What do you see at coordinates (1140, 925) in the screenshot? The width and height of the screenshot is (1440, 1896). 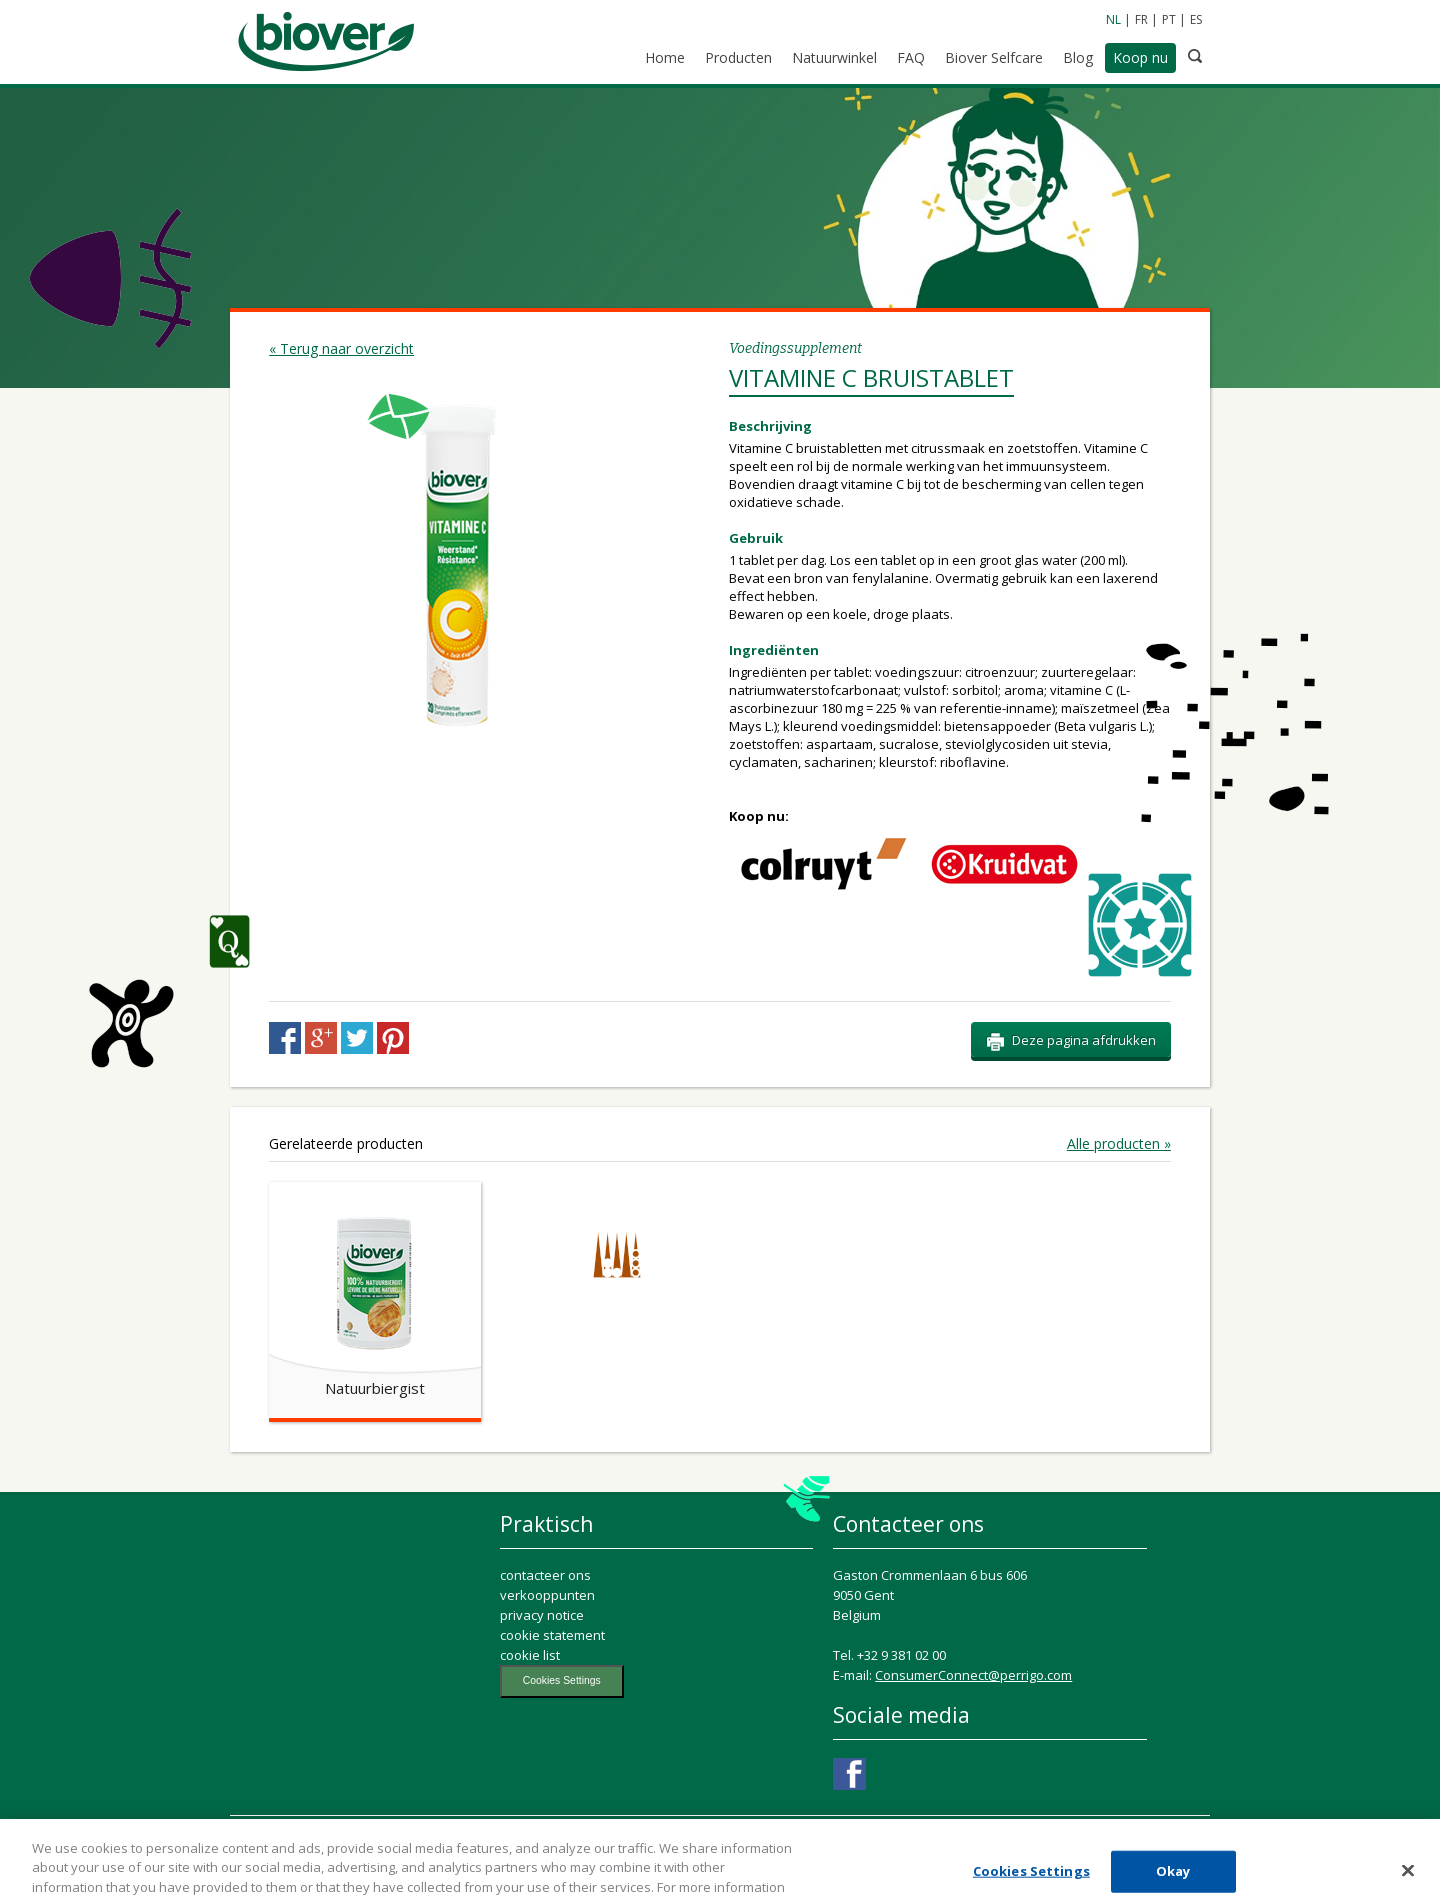 I see `imperial faction or empire team selector` at bounding box center [1140, 925].